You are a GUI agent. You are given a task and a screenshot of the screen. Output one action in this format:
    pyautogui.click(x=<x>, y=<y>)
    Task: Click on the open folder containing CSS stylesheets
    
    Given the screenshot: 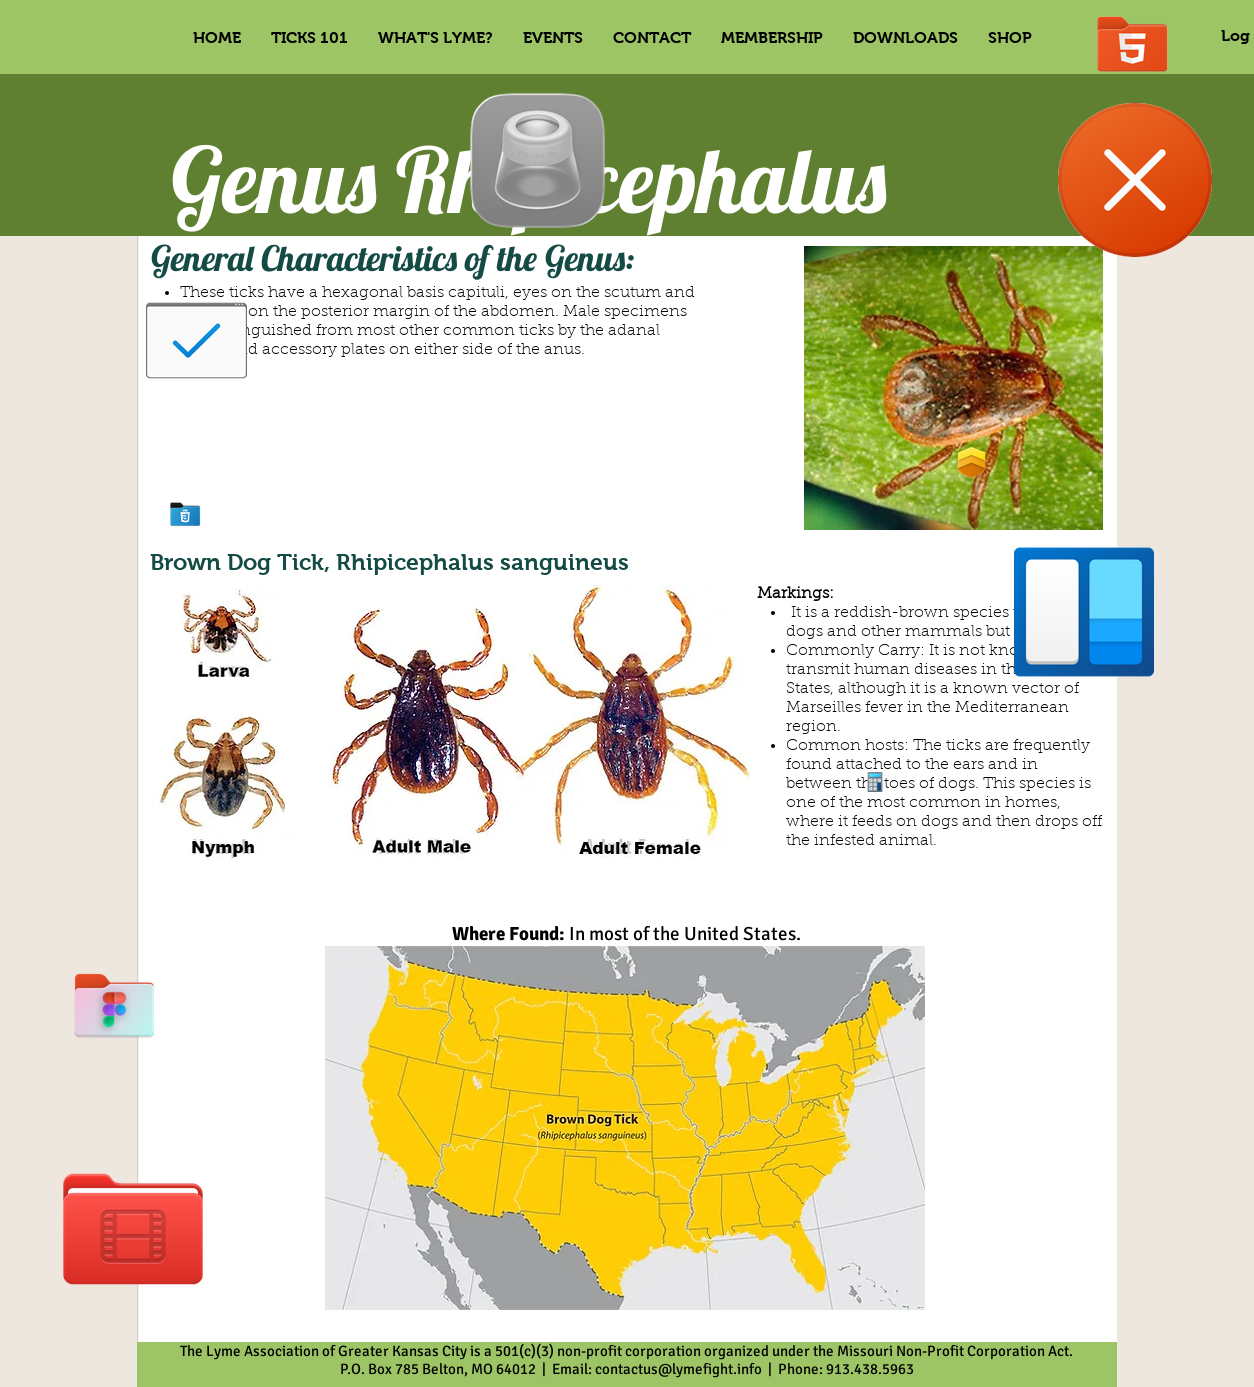 What is the action you would take?
    pyautogui.click(x=185, y=515)
    